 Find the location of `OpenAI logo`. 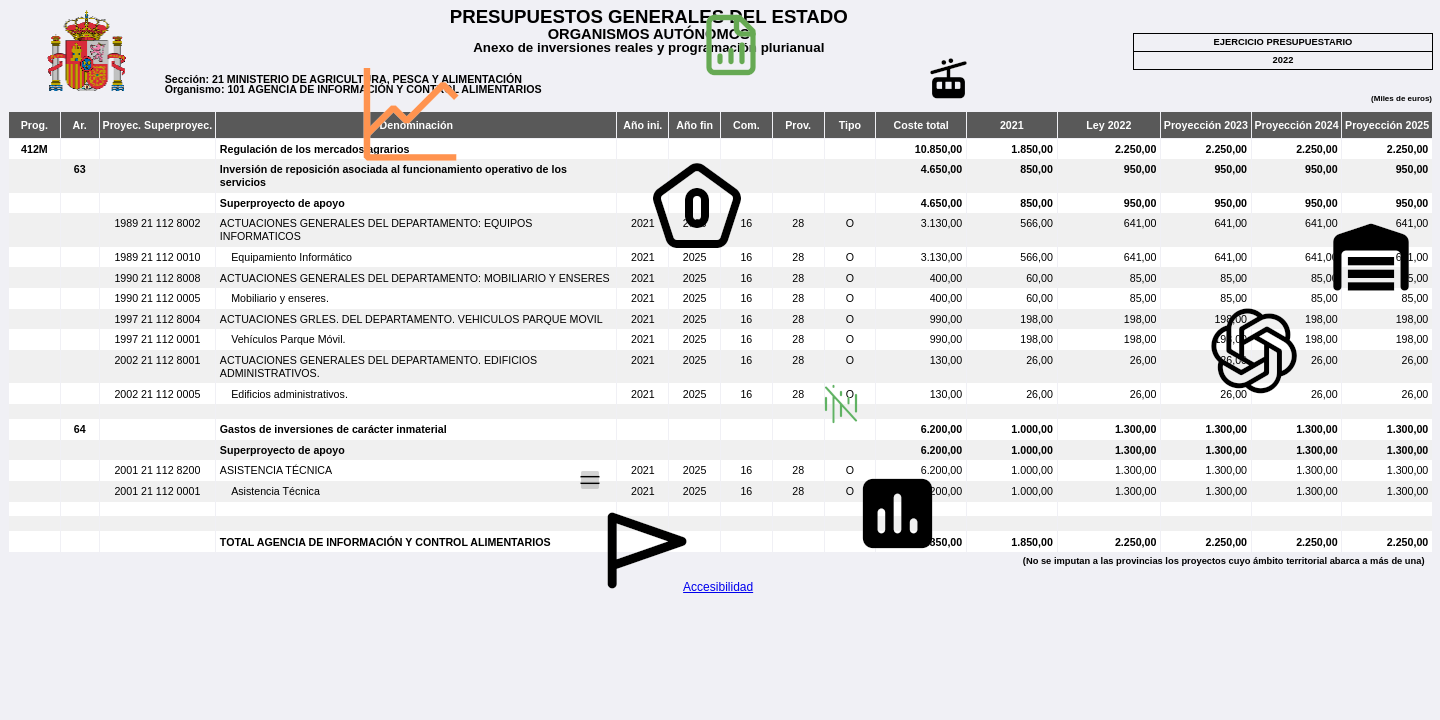

OpenAI logo is located at coordinates (1254, 351).